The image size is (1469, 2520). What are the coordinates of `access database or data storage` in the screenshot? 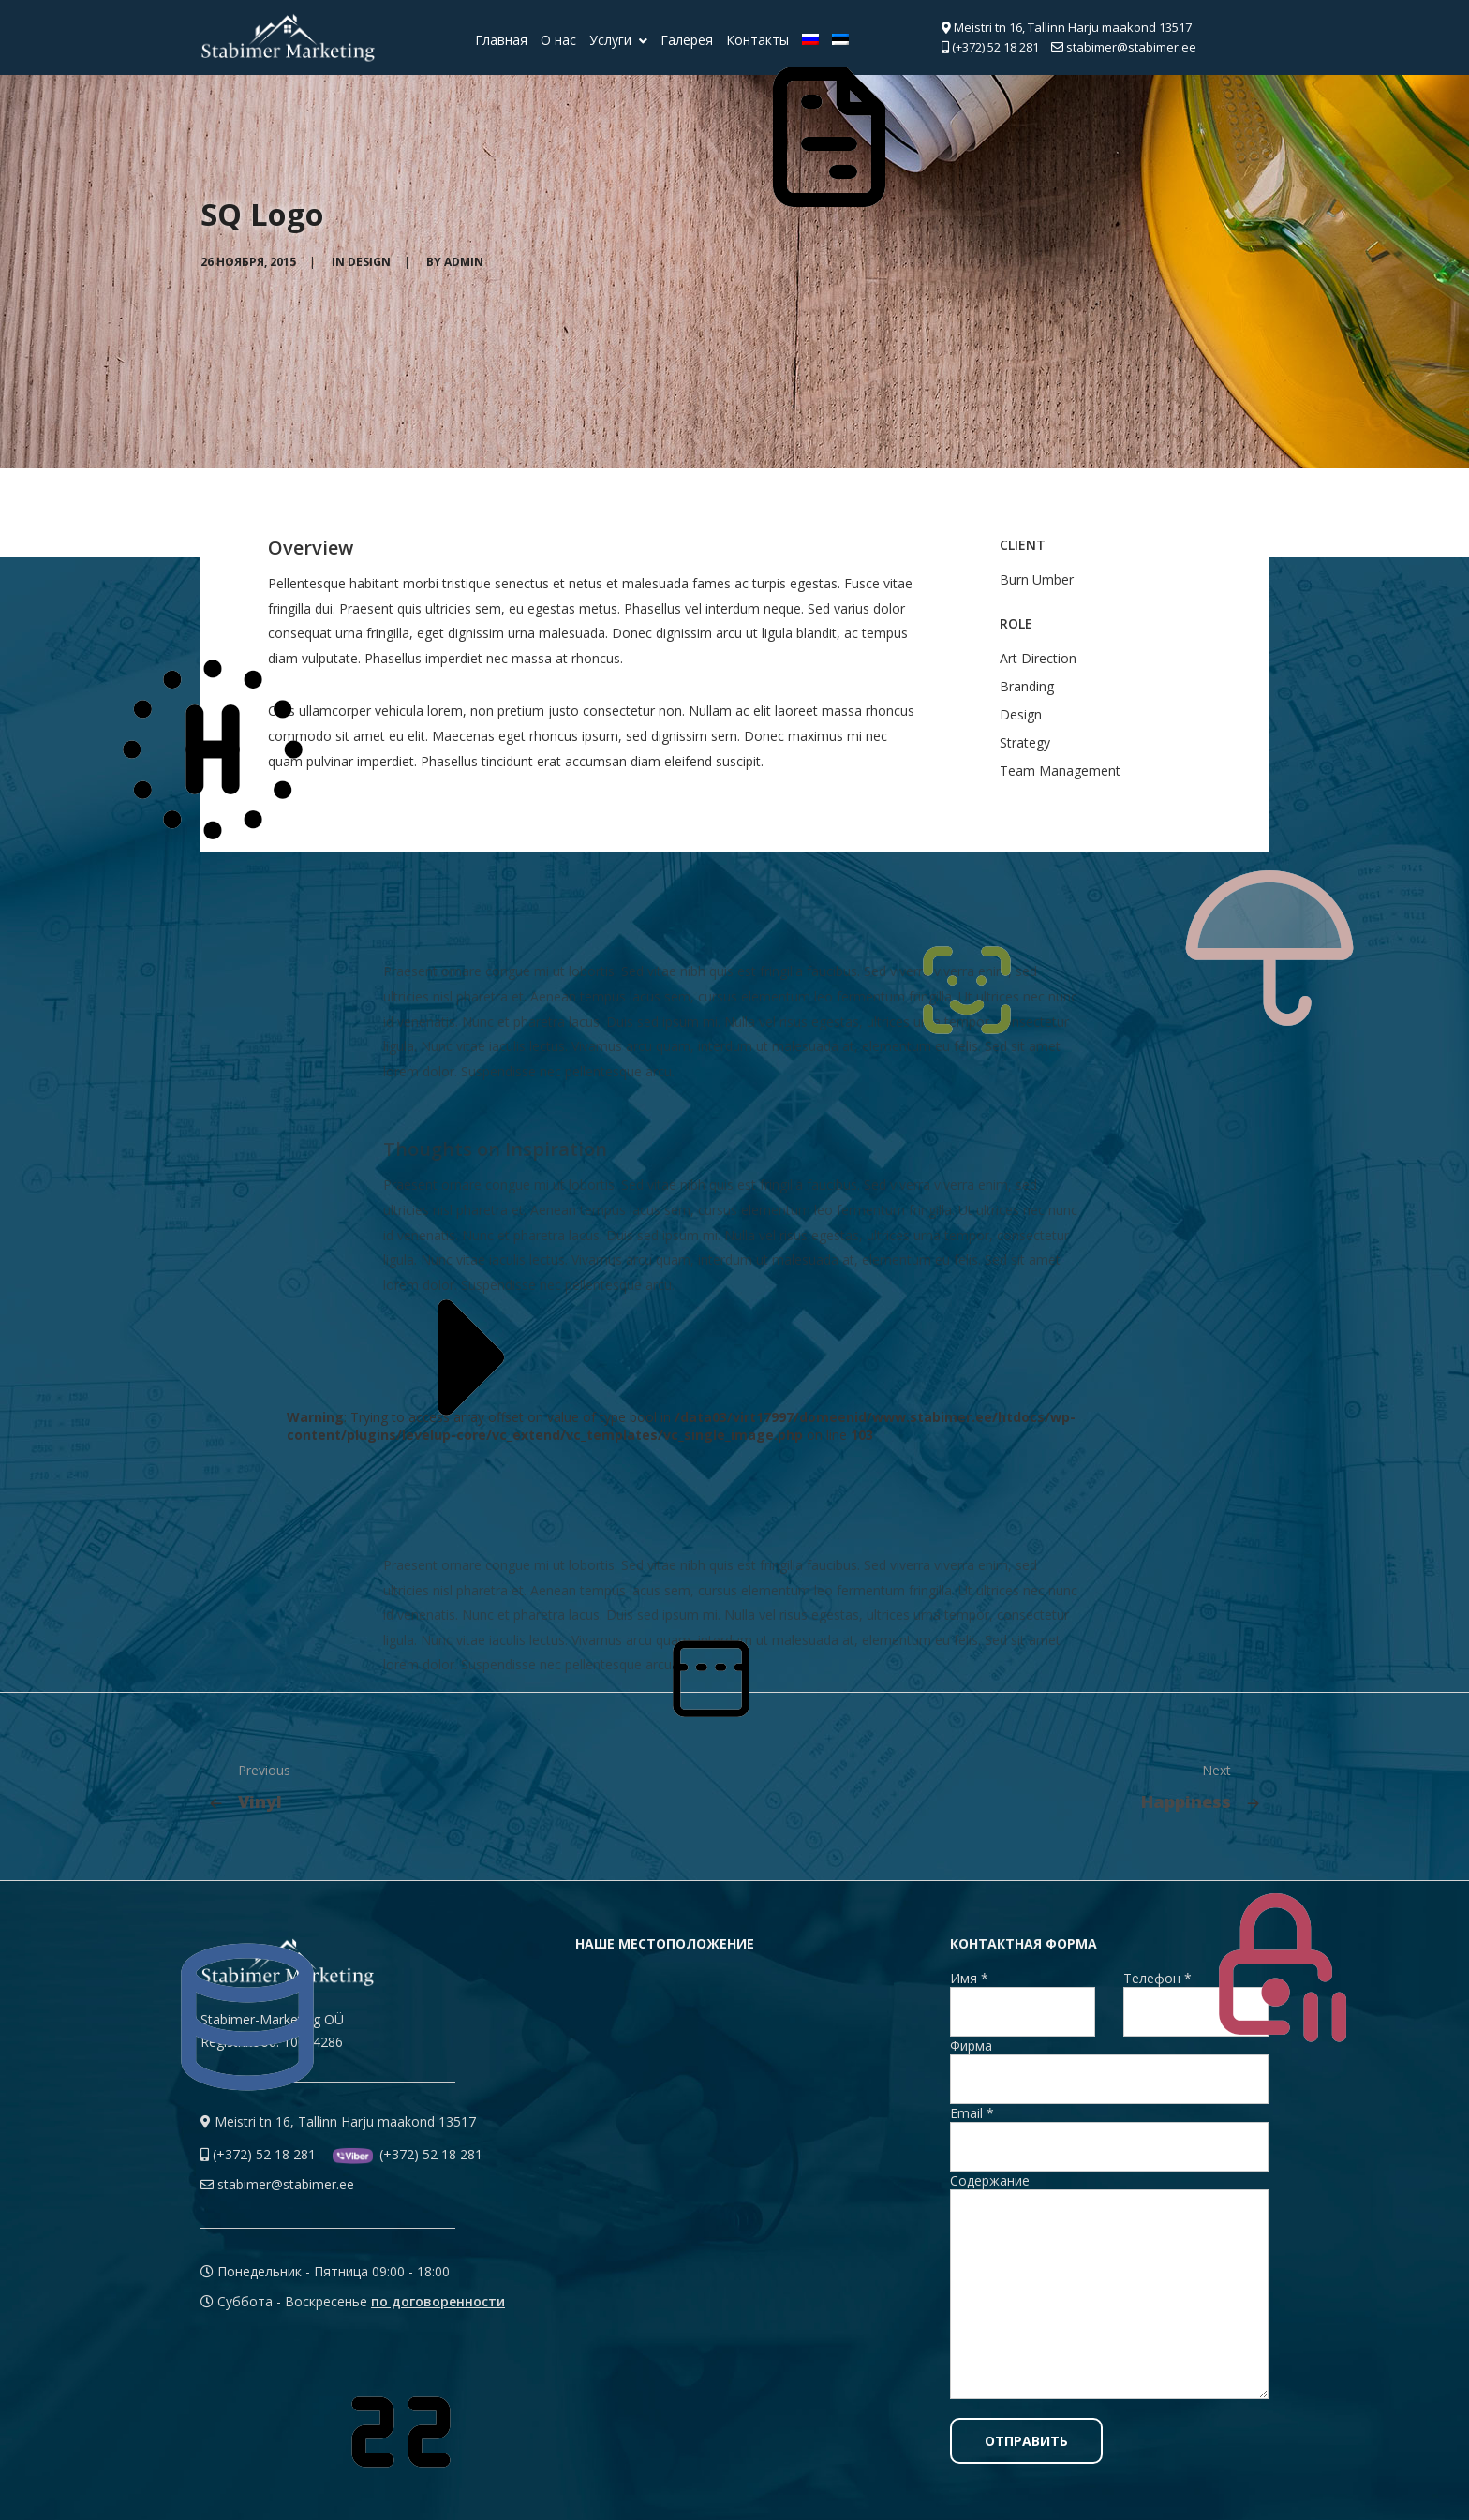 It's located at (247, 2017).